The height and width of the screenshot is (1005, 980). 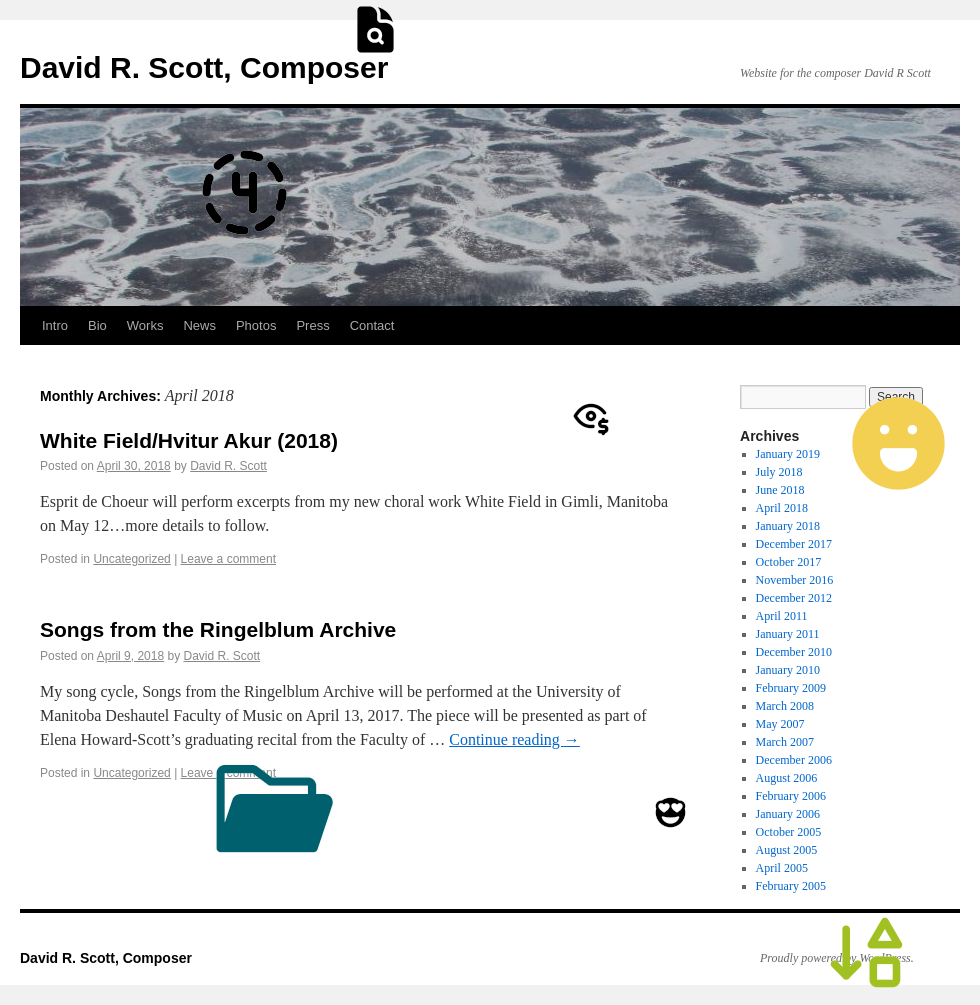 I want to click on sort items in descending order, so click(x=865, y=952).